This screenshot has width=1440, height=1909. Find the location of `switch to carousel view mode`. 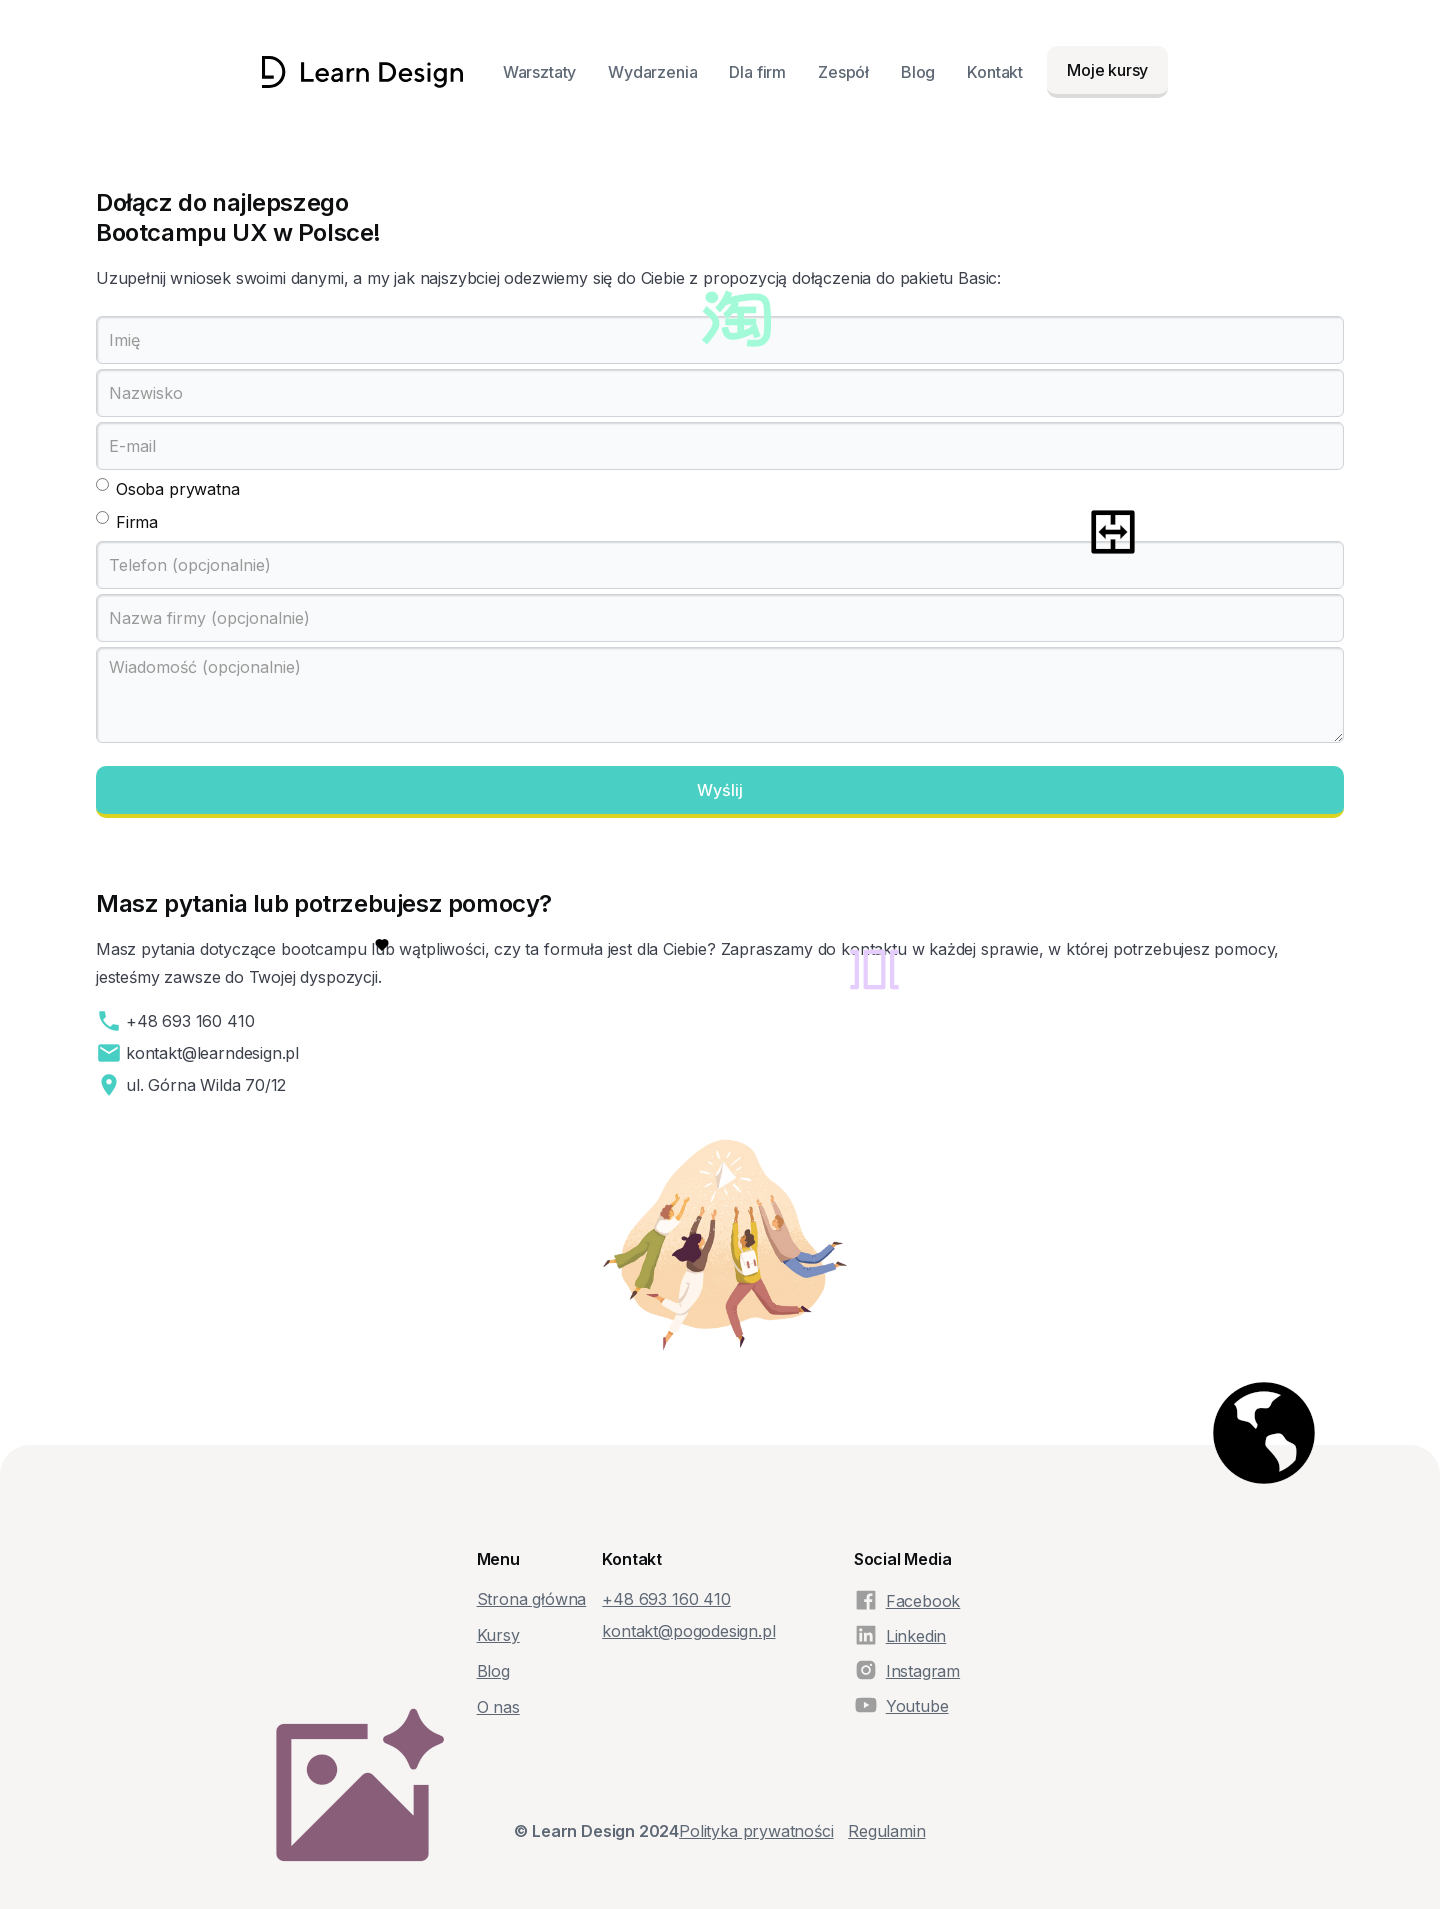

switch to carousel view mode is located at coordinates (874, 969).